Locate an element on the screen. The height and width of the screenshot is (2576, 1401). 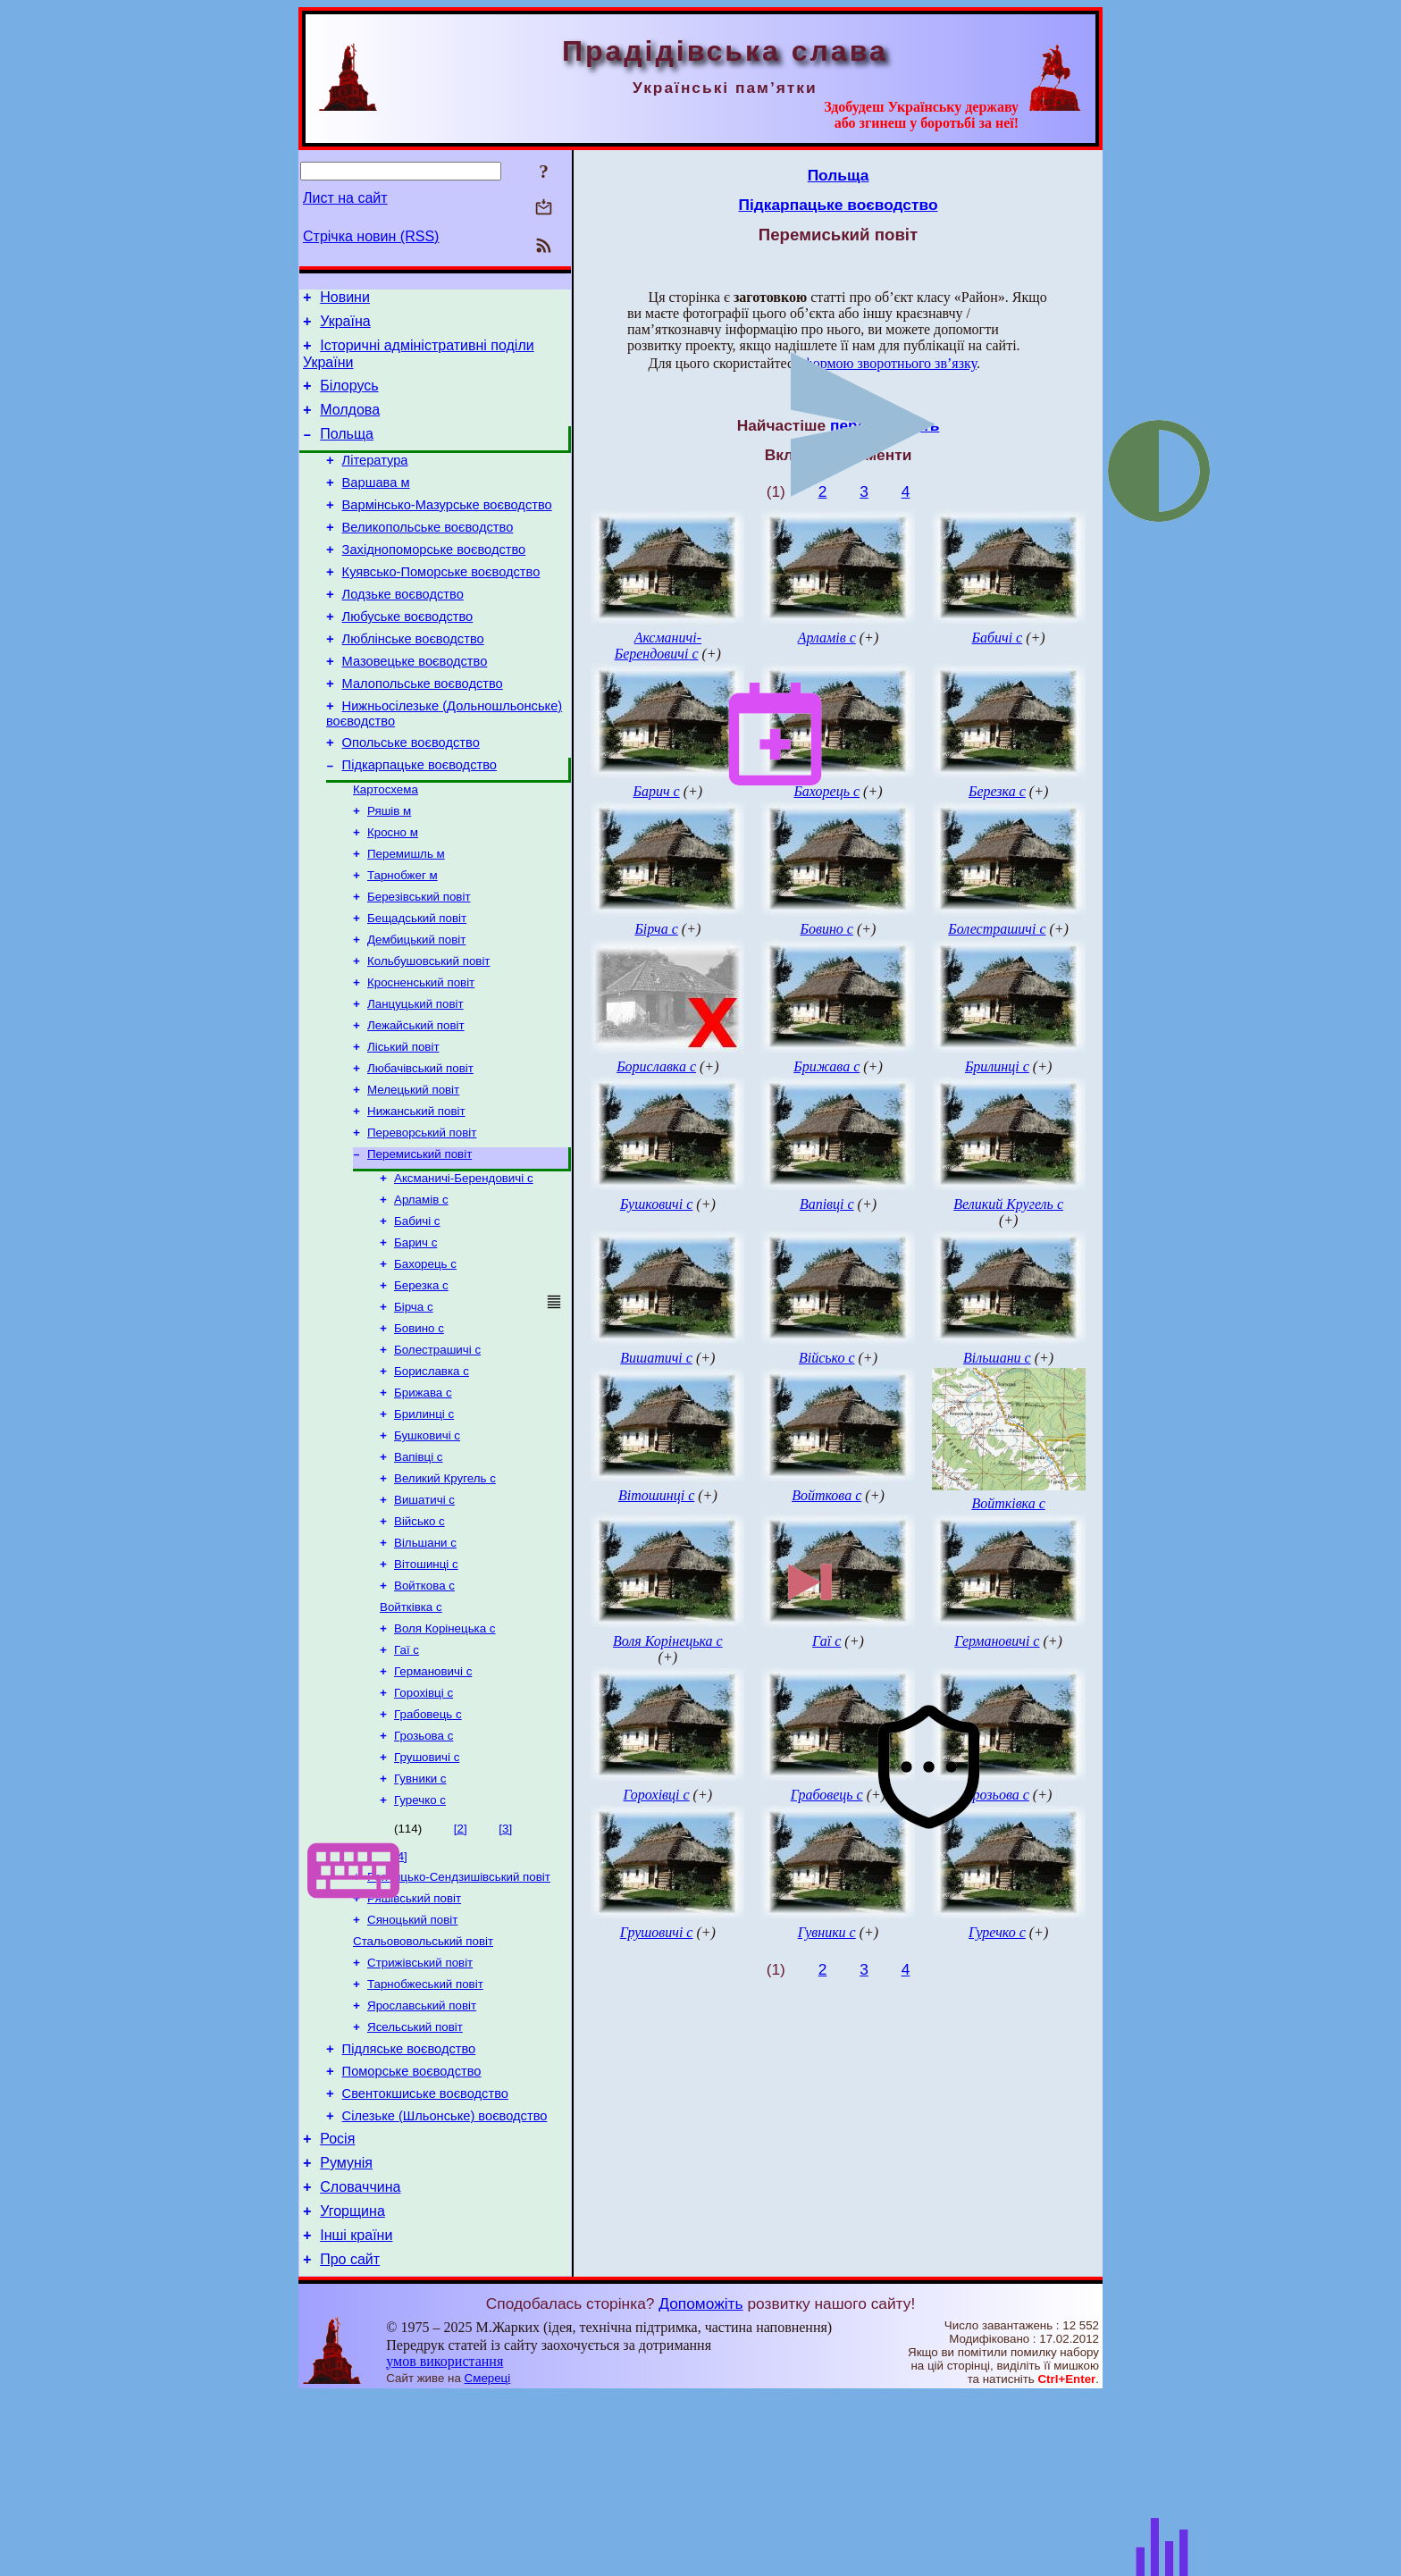
security settings in progress is located at coordinates (928, 1766).